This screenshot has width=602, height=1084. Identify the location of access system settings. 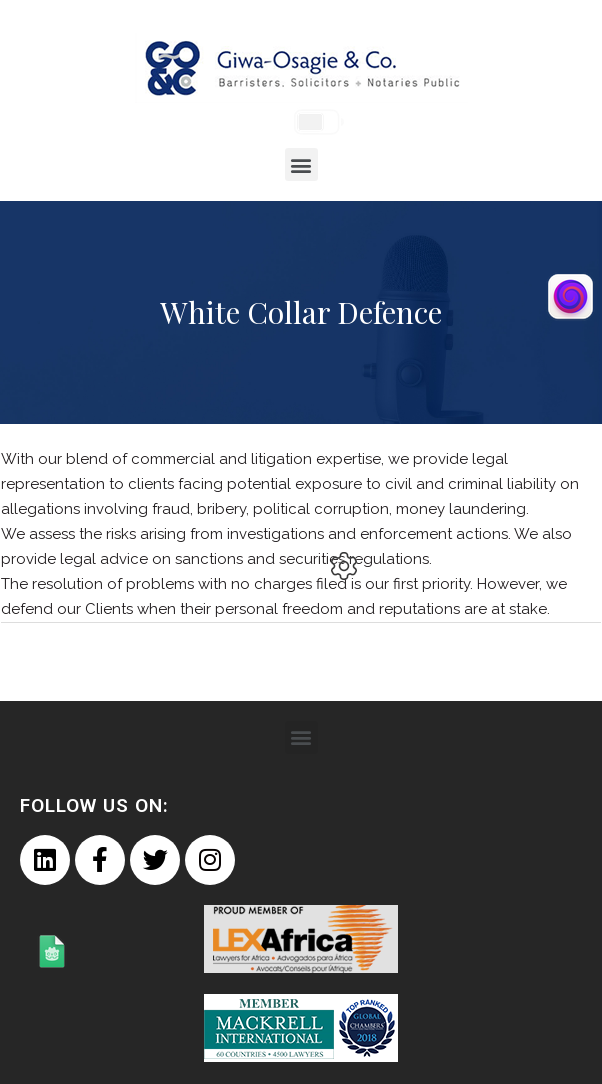
(344, 566).